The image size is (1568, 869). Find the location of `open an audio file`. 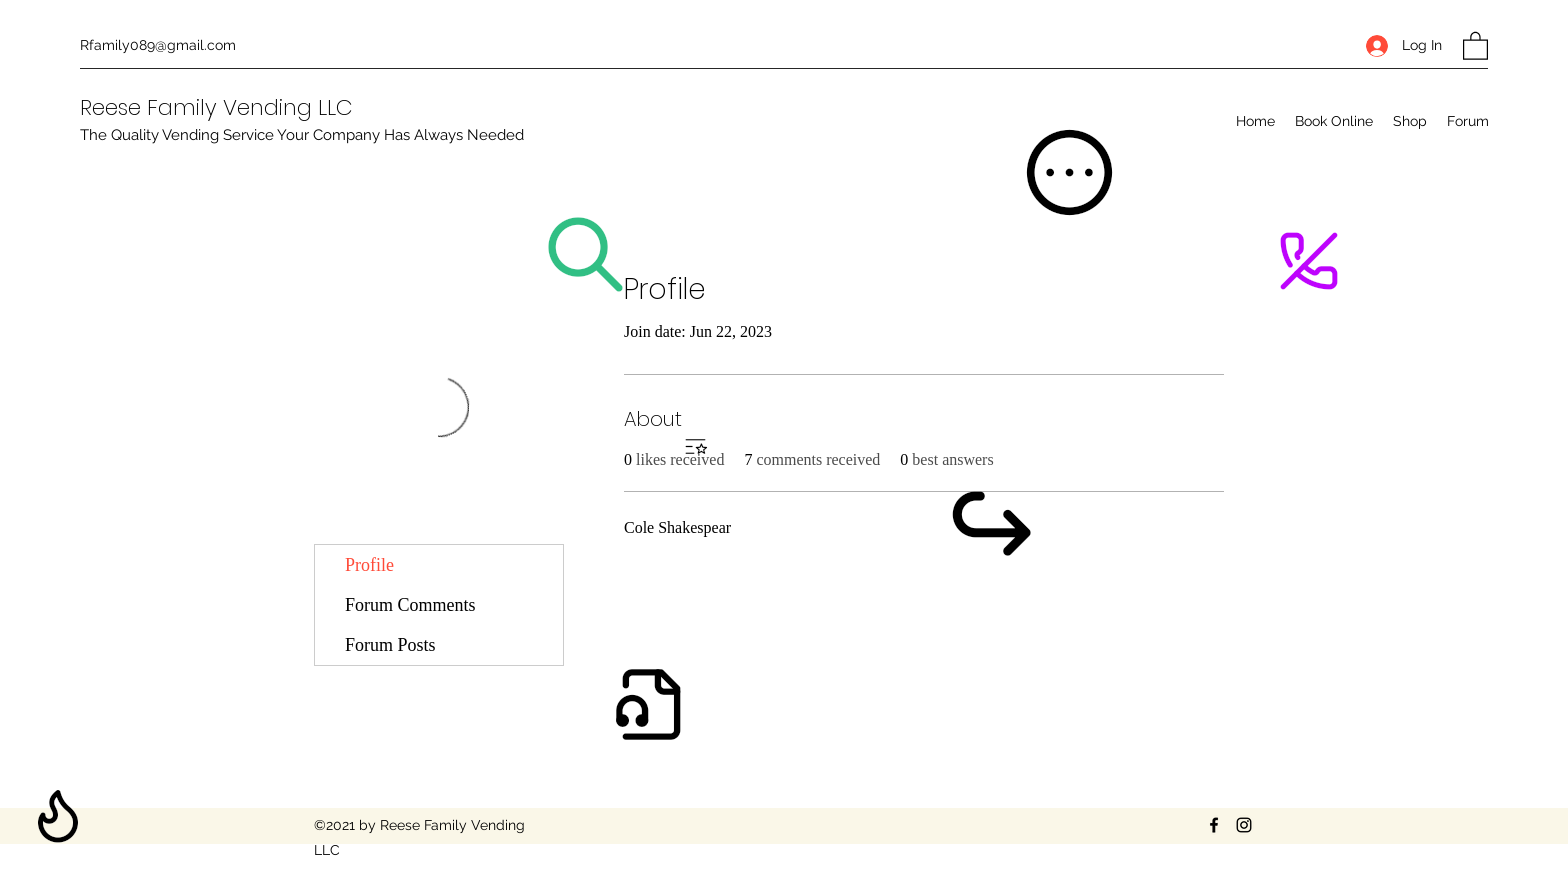

open an audio file is located at coordinates (651, 704).